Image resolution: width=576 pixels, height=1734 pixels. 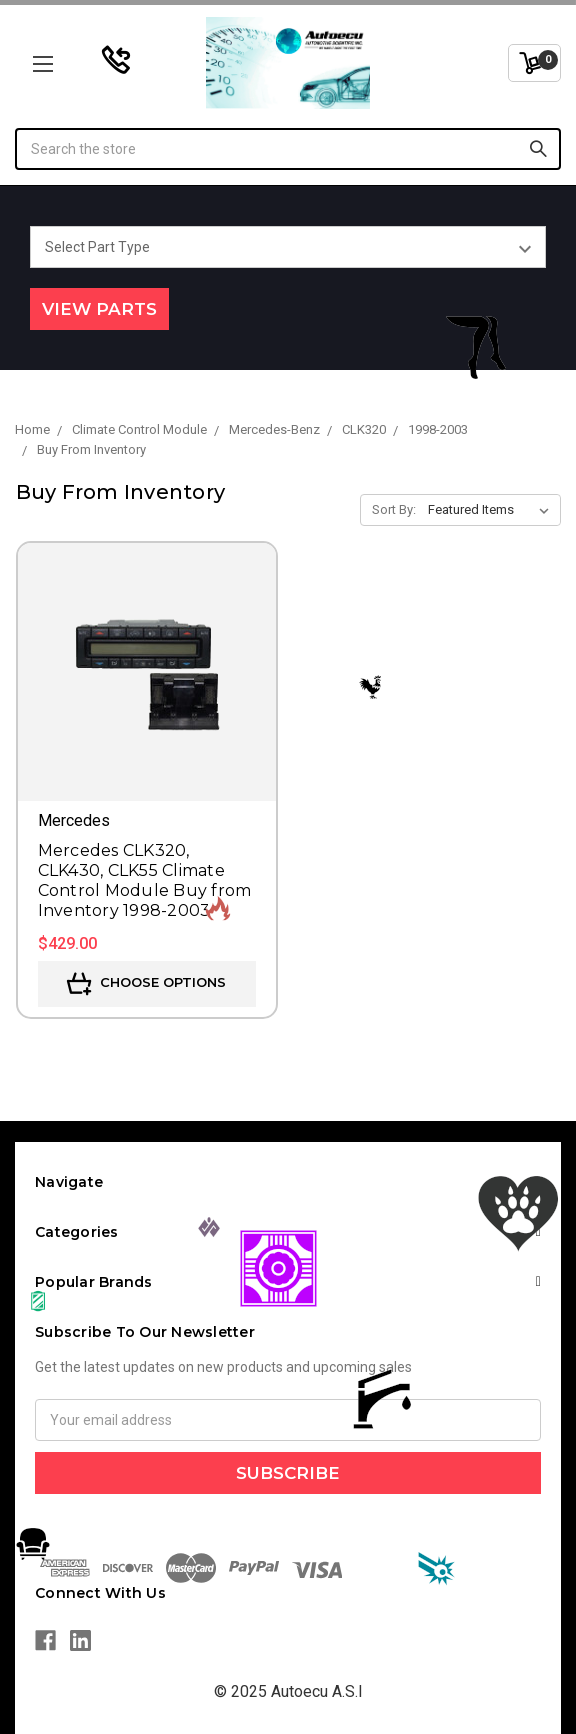 What do you see at coordinates (384, 1396) in the screenshot?
I see `access kitchen or plumbing settings` at bounding box center [384, 1396].